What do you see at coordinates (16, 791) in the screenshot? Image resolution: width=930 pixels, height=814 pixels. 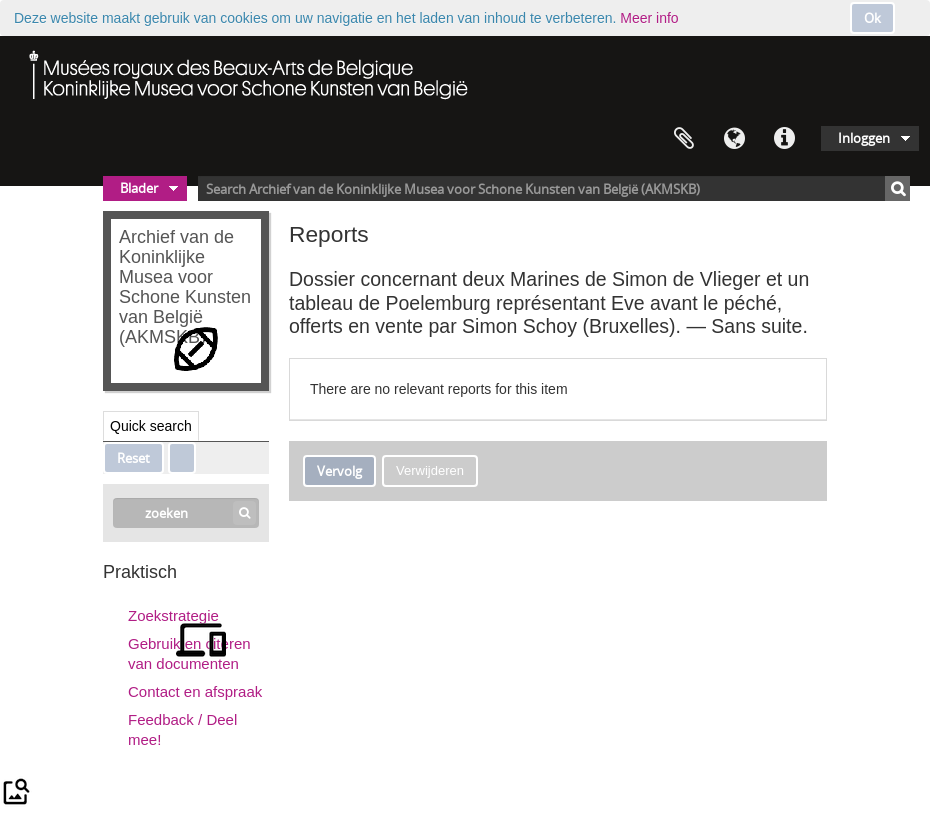 I see `search for images or photos` at bounding box center [16, 791].